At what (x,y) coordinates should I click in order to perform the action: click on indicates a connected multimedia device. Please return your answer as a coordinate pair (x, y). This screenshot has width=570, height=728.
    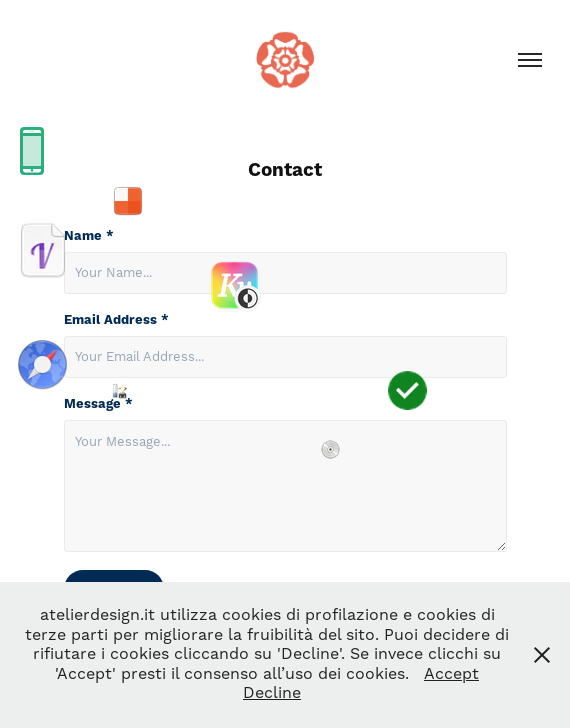
    Looking at the image, I should click on (32, 151).